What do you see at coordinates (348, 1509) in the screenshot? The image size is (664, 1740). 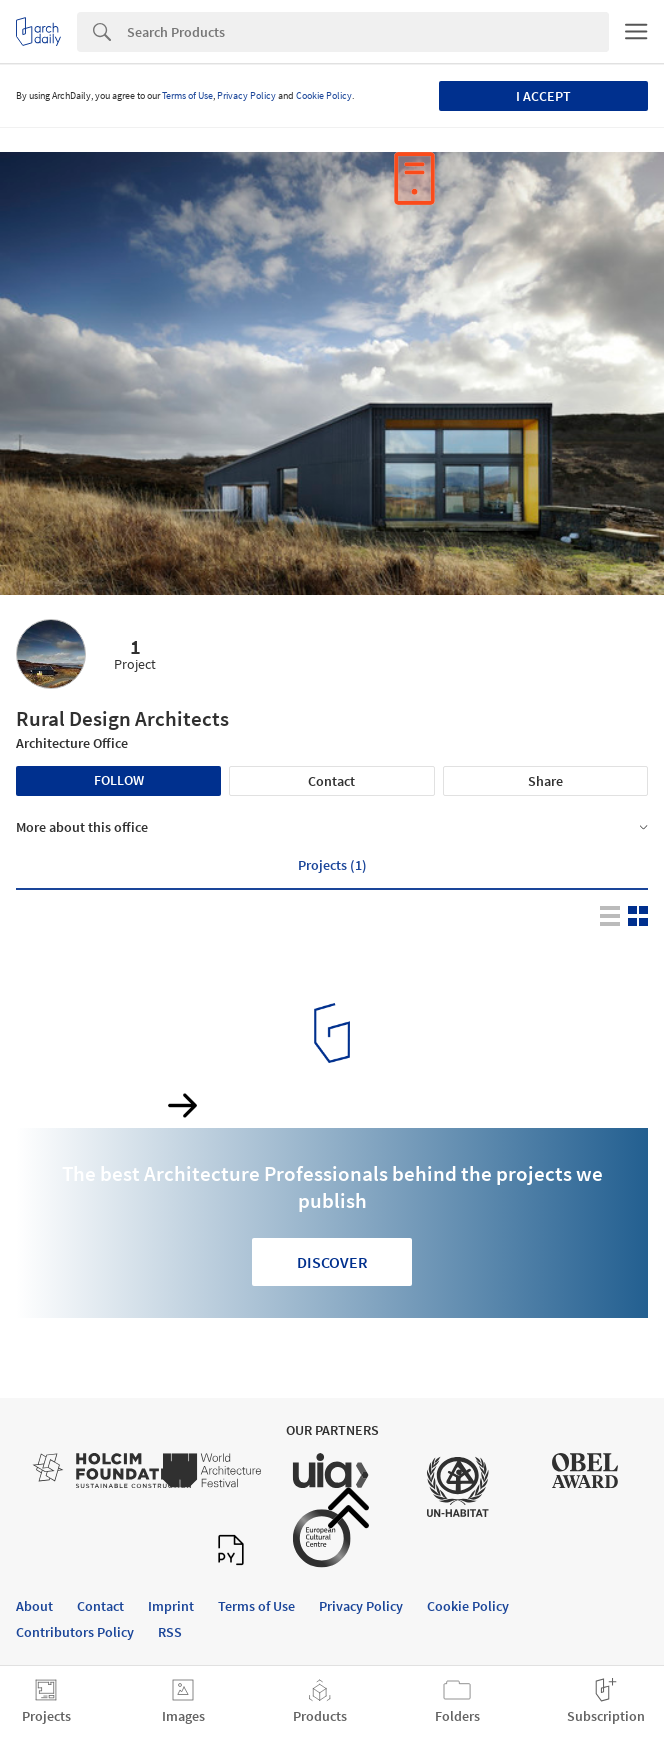 I see `scroll to top of page` at bounding box center [348, 1509].